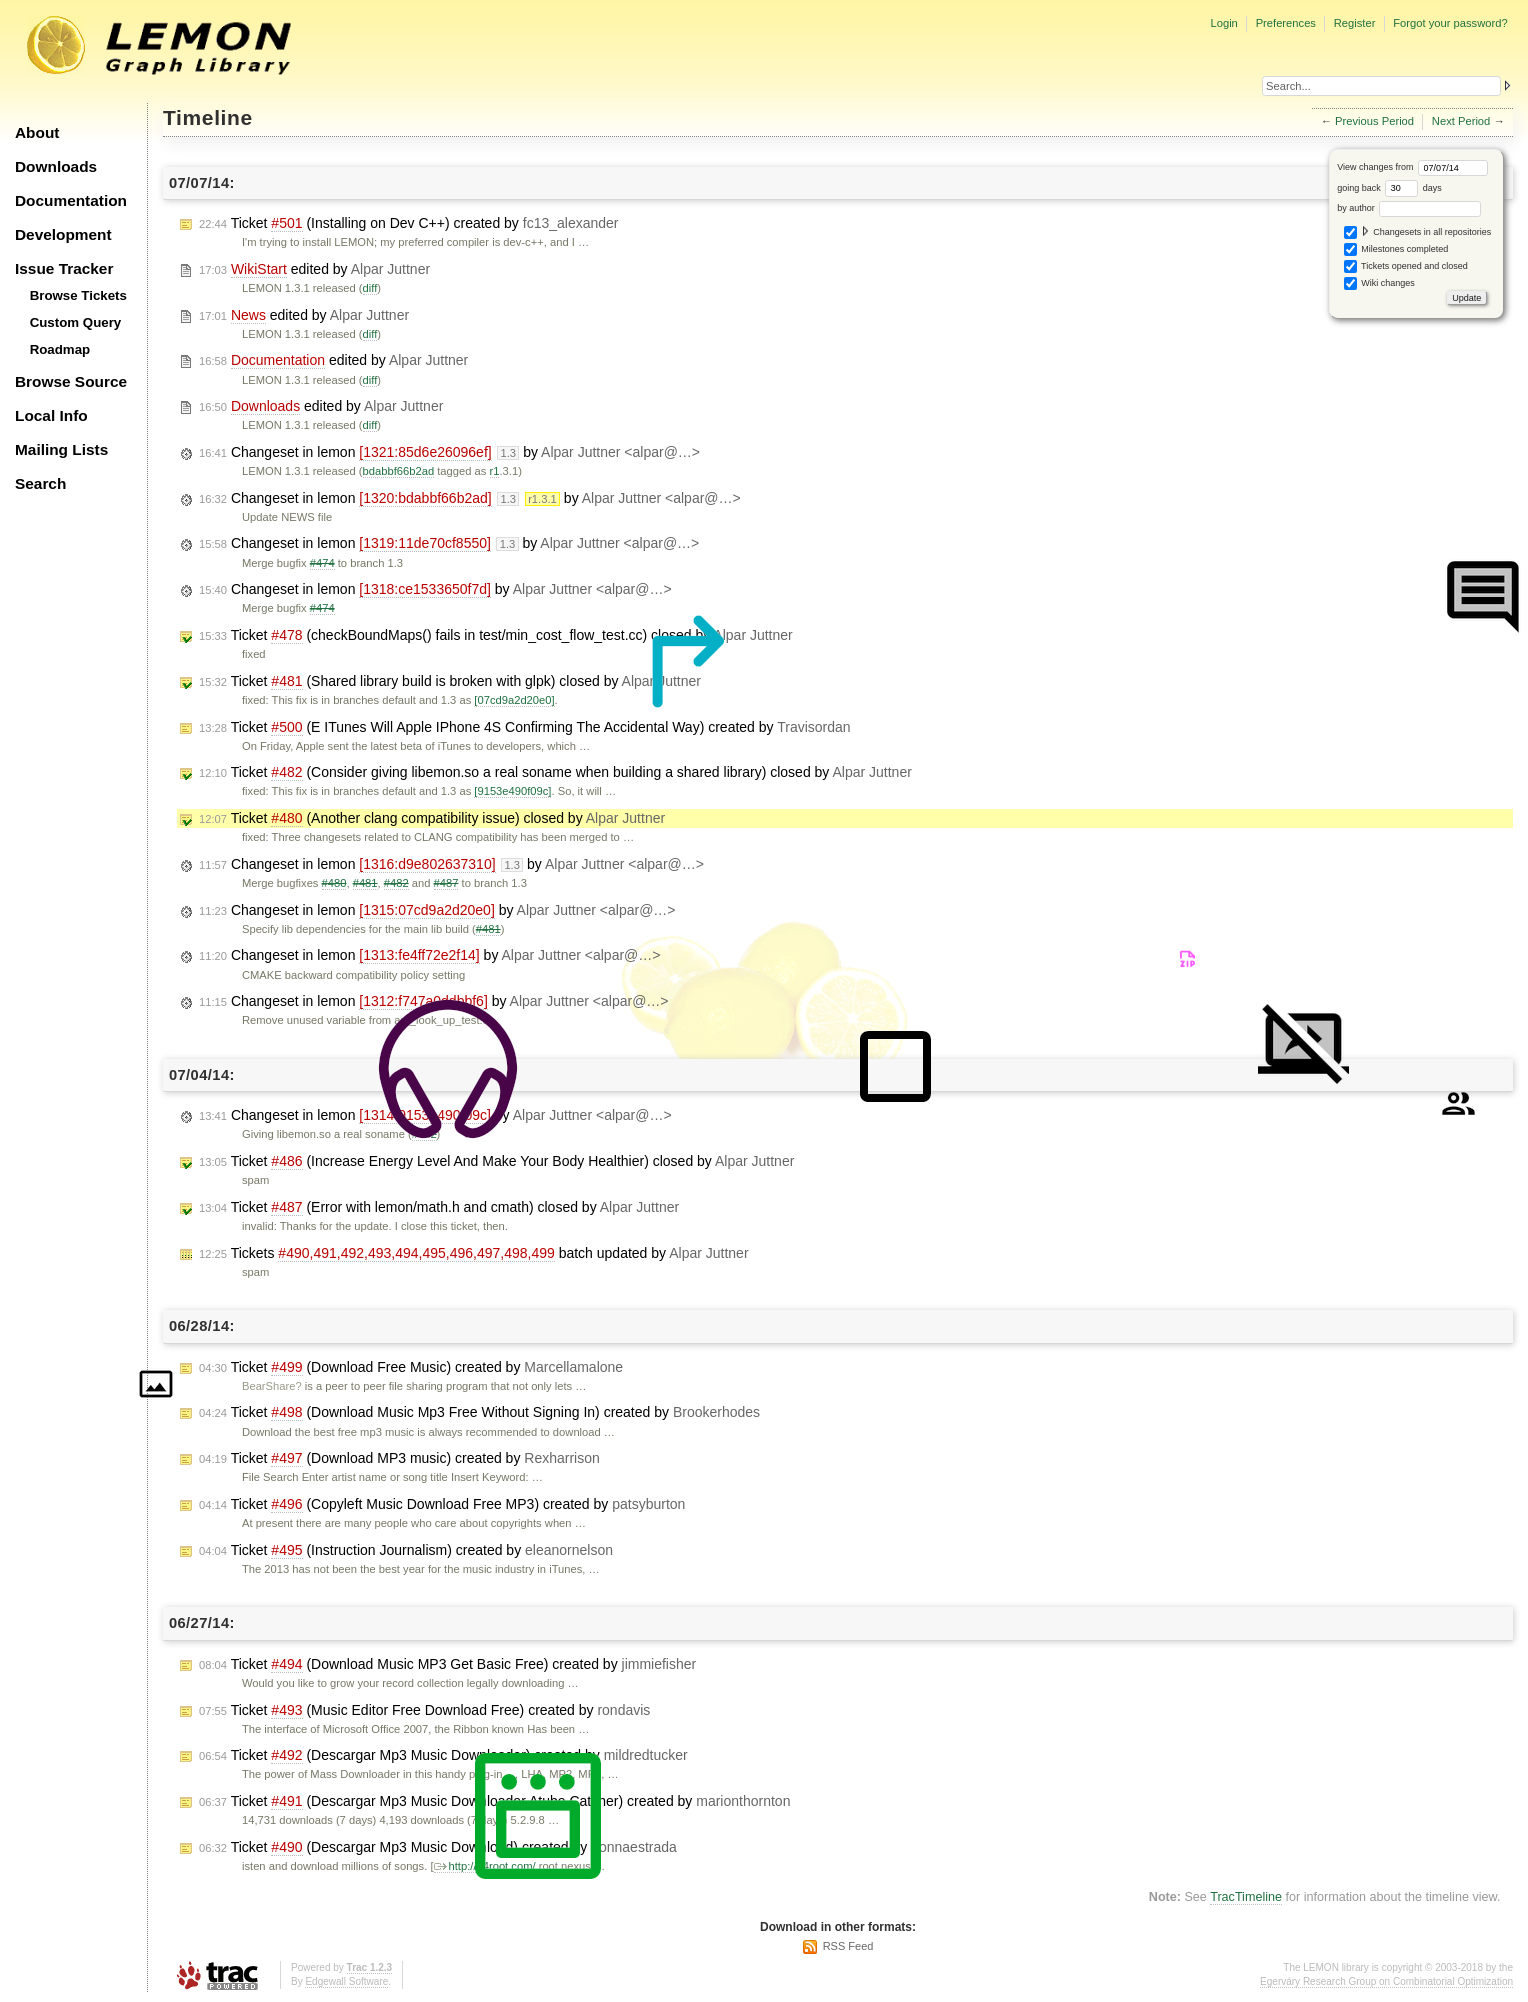  Describe the element at coordinates (448, 1069) in the screenshot. I see `contact customer support` at that location.